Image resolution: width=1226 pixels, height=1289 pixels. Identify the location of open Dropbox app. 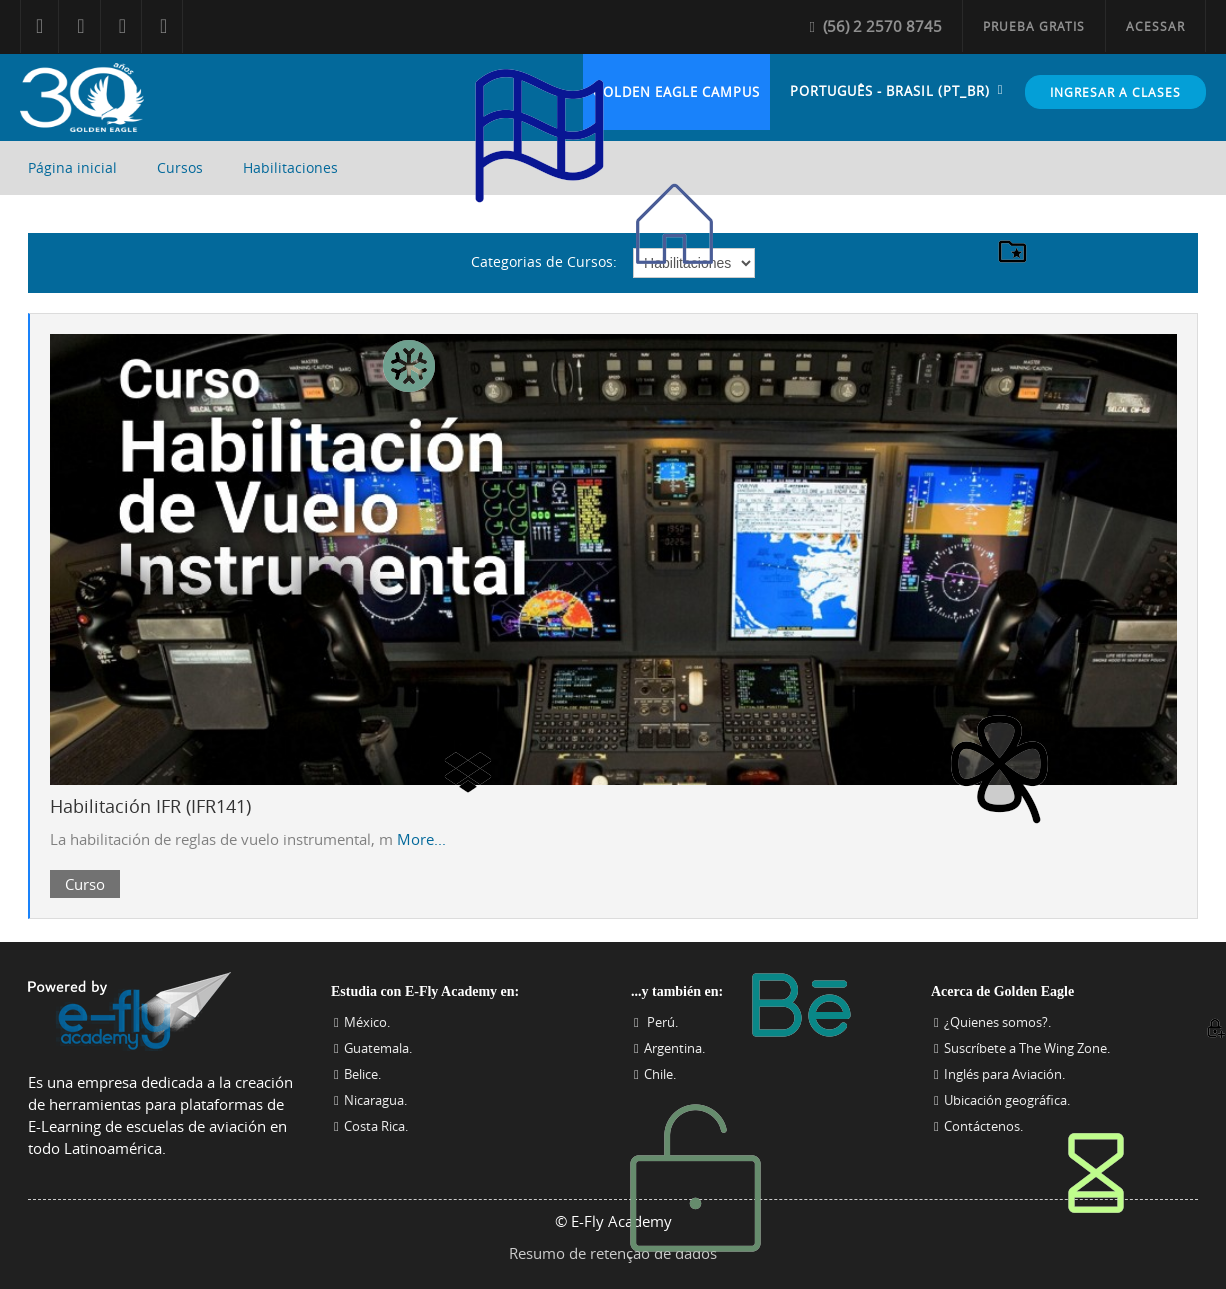
(468, 770).